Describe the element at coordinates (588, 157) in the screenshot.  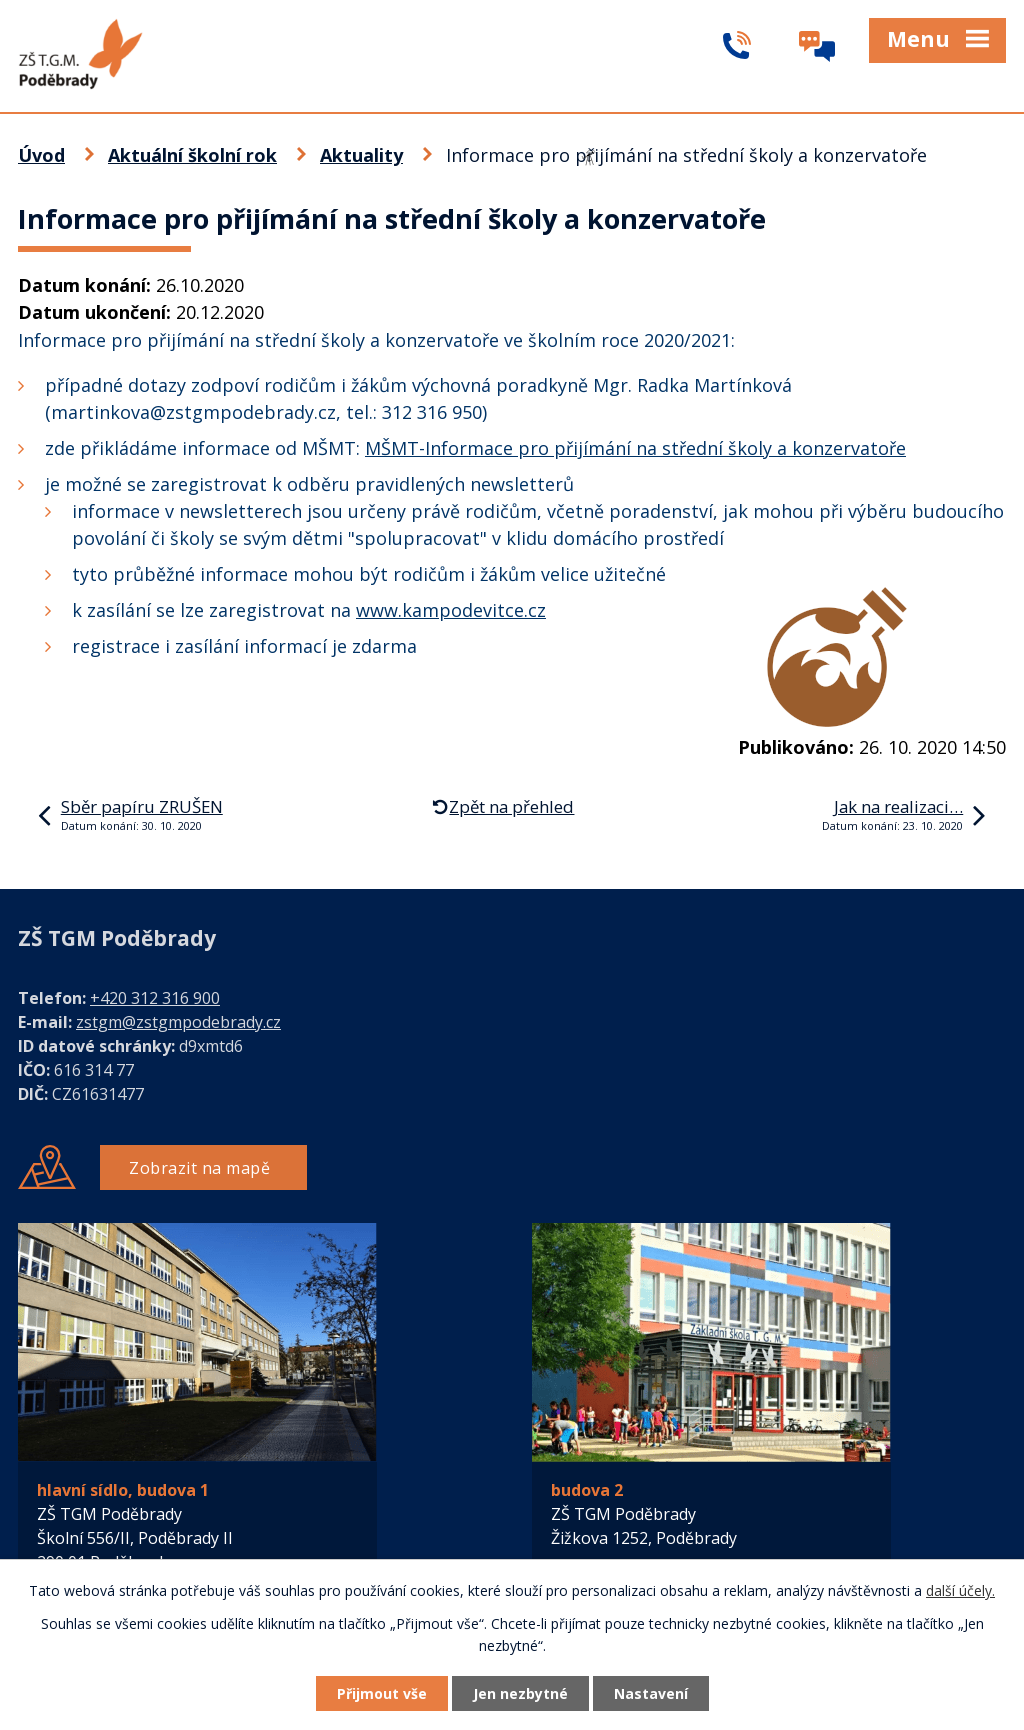
I see `explore or discover new content` at that location.